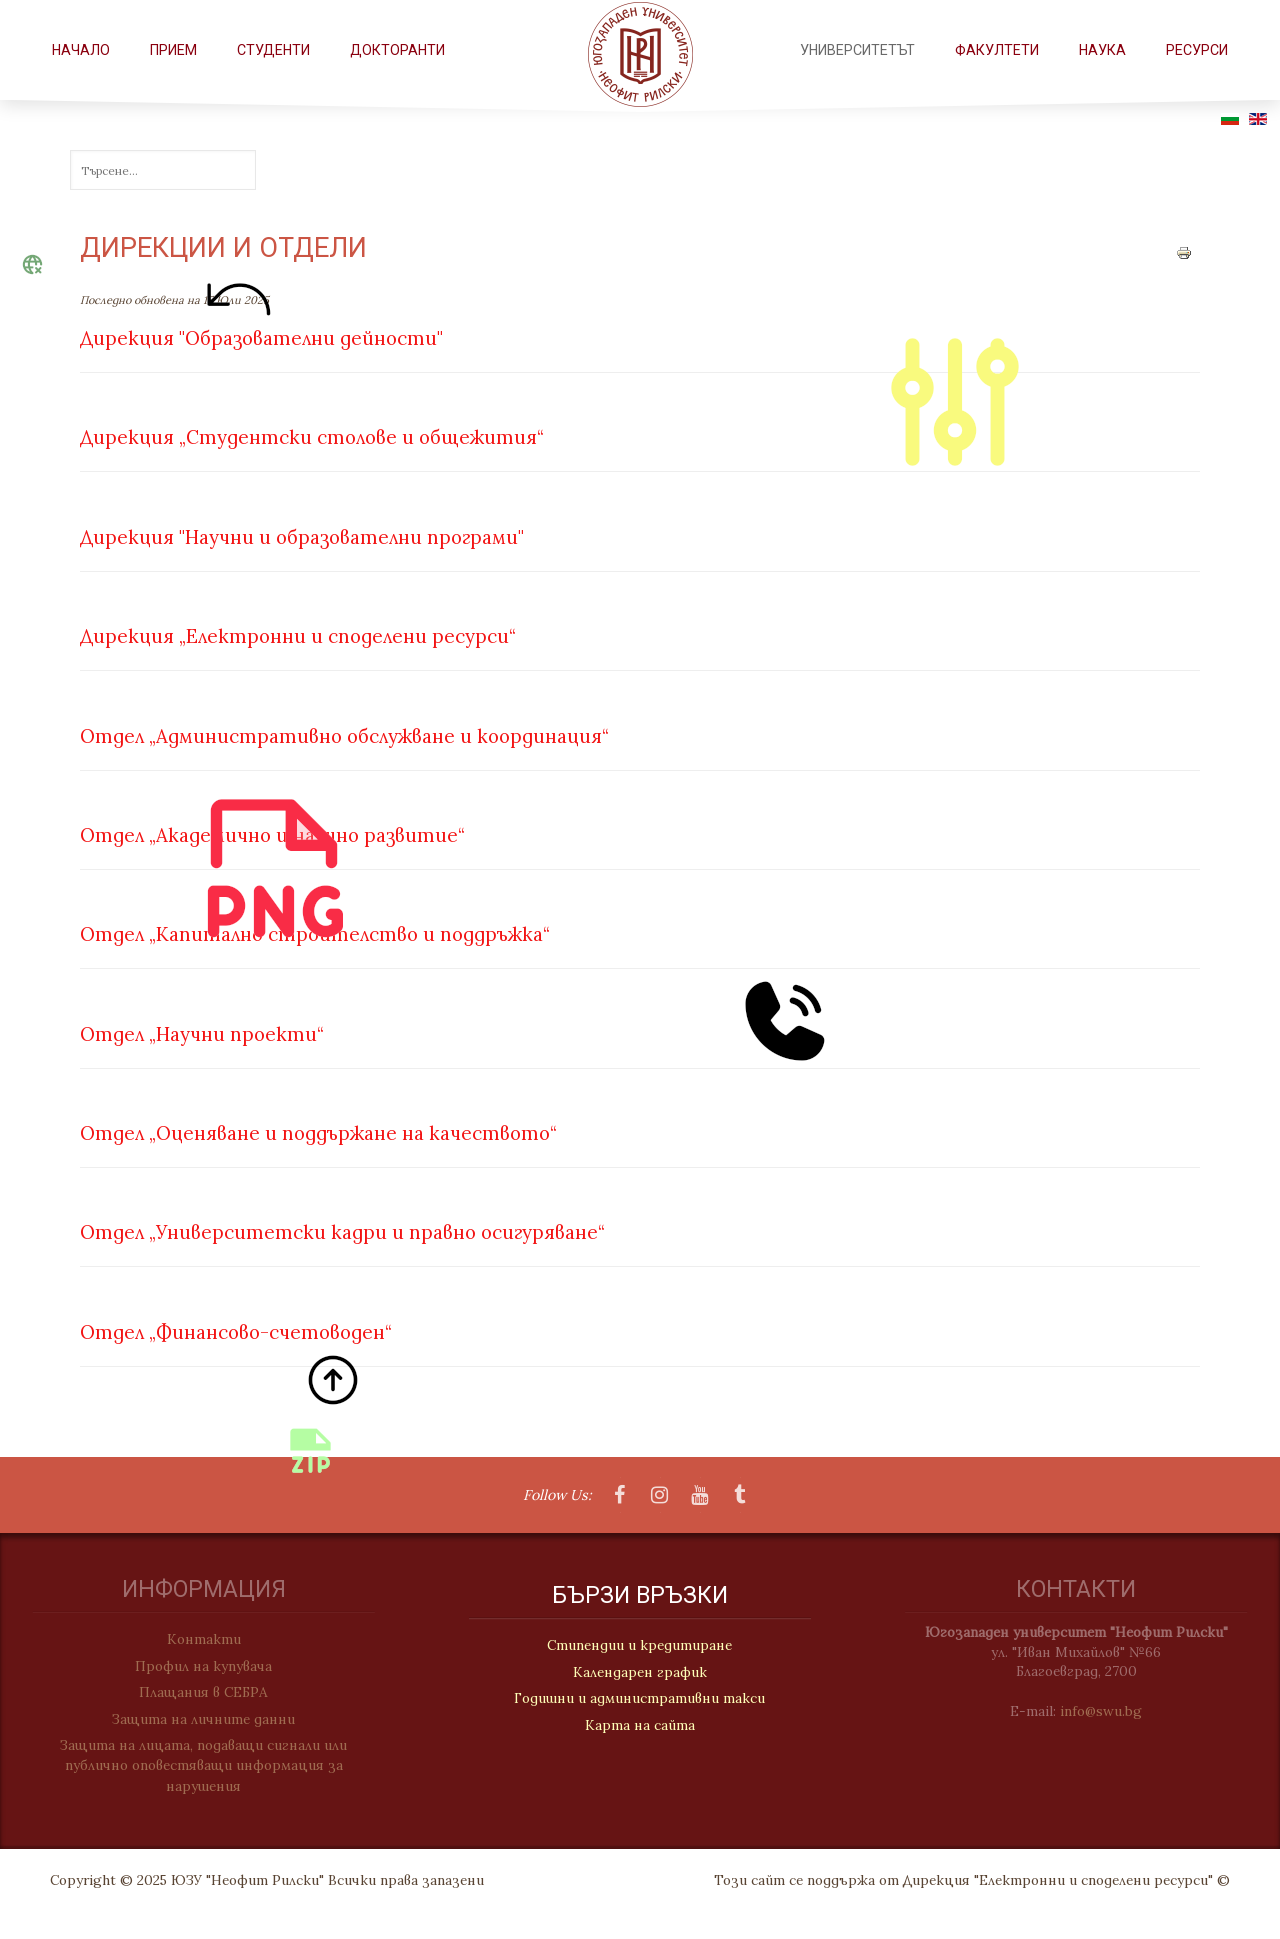 The height and width of the screenshot is (1939, 1280). What do you see at coordinates (333, 1380) in the screenshot?
I see `scroll to top of page` at bounding box center [333, 1380].